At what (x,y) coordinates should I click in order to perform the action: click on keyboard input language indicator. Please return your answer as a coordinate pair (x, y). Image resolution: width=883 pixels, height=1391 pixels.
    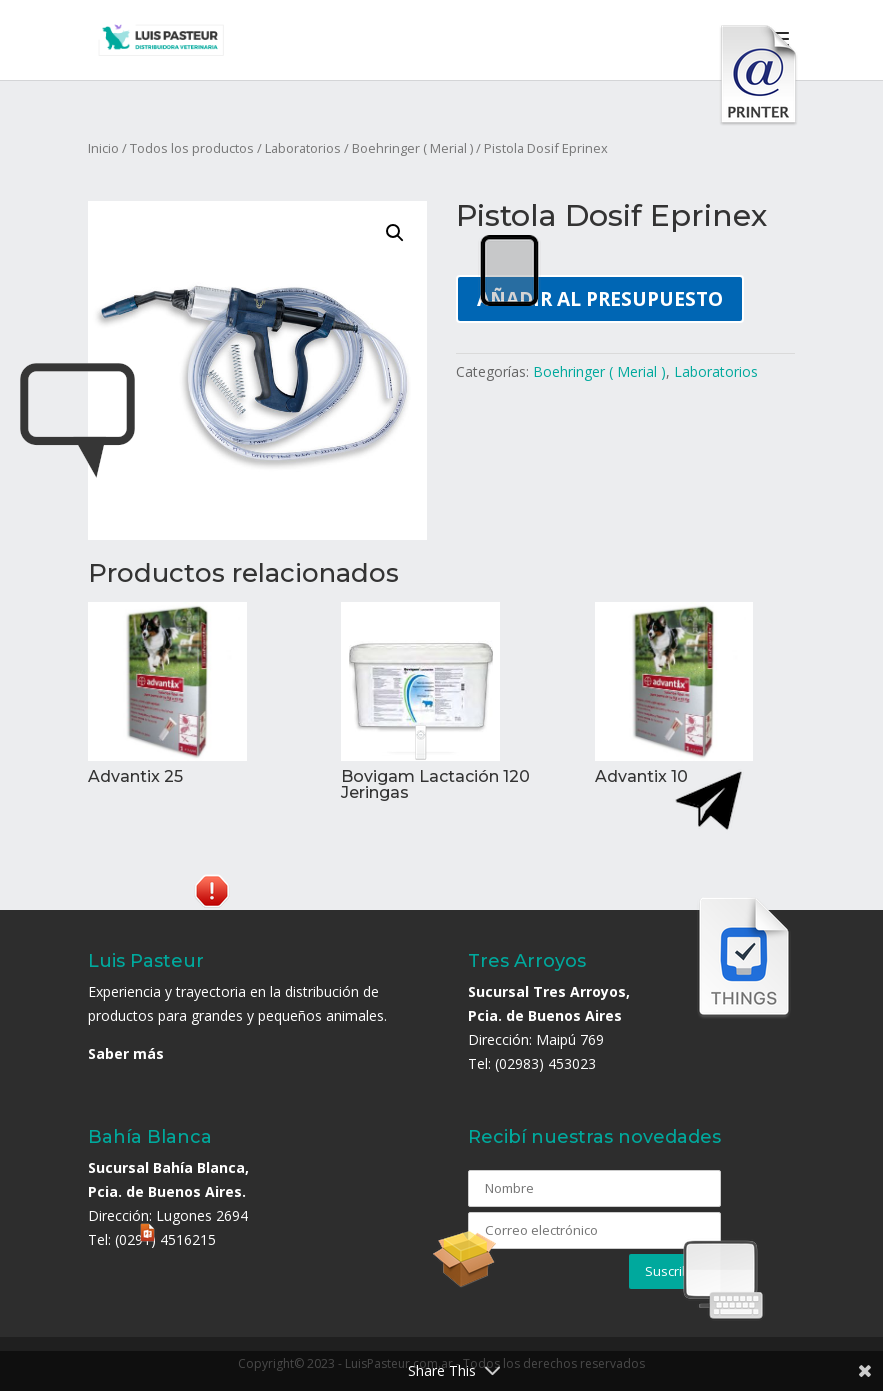
    Looking at the image, I should click on (77, 420).